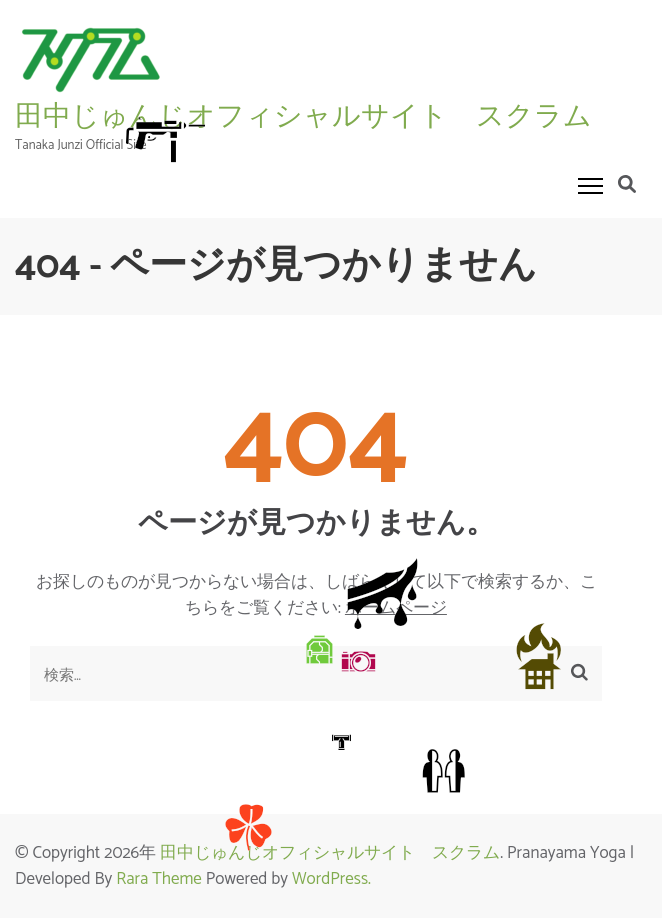  I want to click on take a photo, so click(358, 661).